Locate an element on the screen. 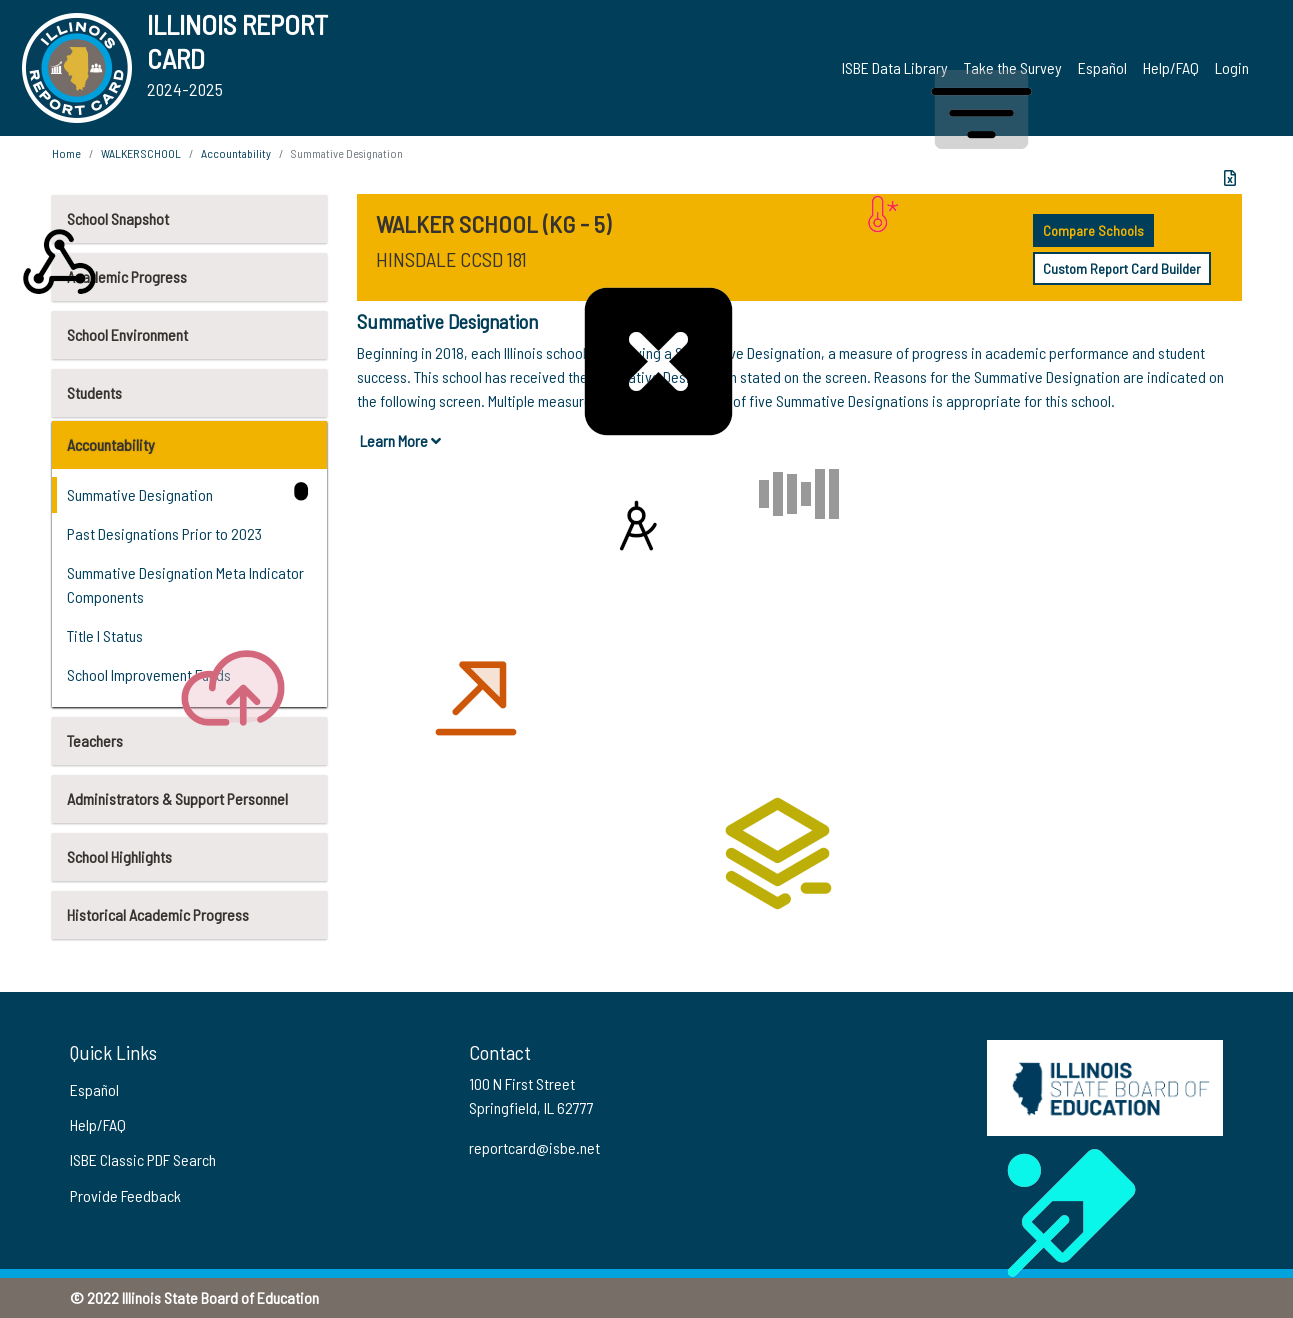 The width and height of the screenshot is (1293, 1318). access cricket sports scores or content is located at coordinates (1064, 1210).